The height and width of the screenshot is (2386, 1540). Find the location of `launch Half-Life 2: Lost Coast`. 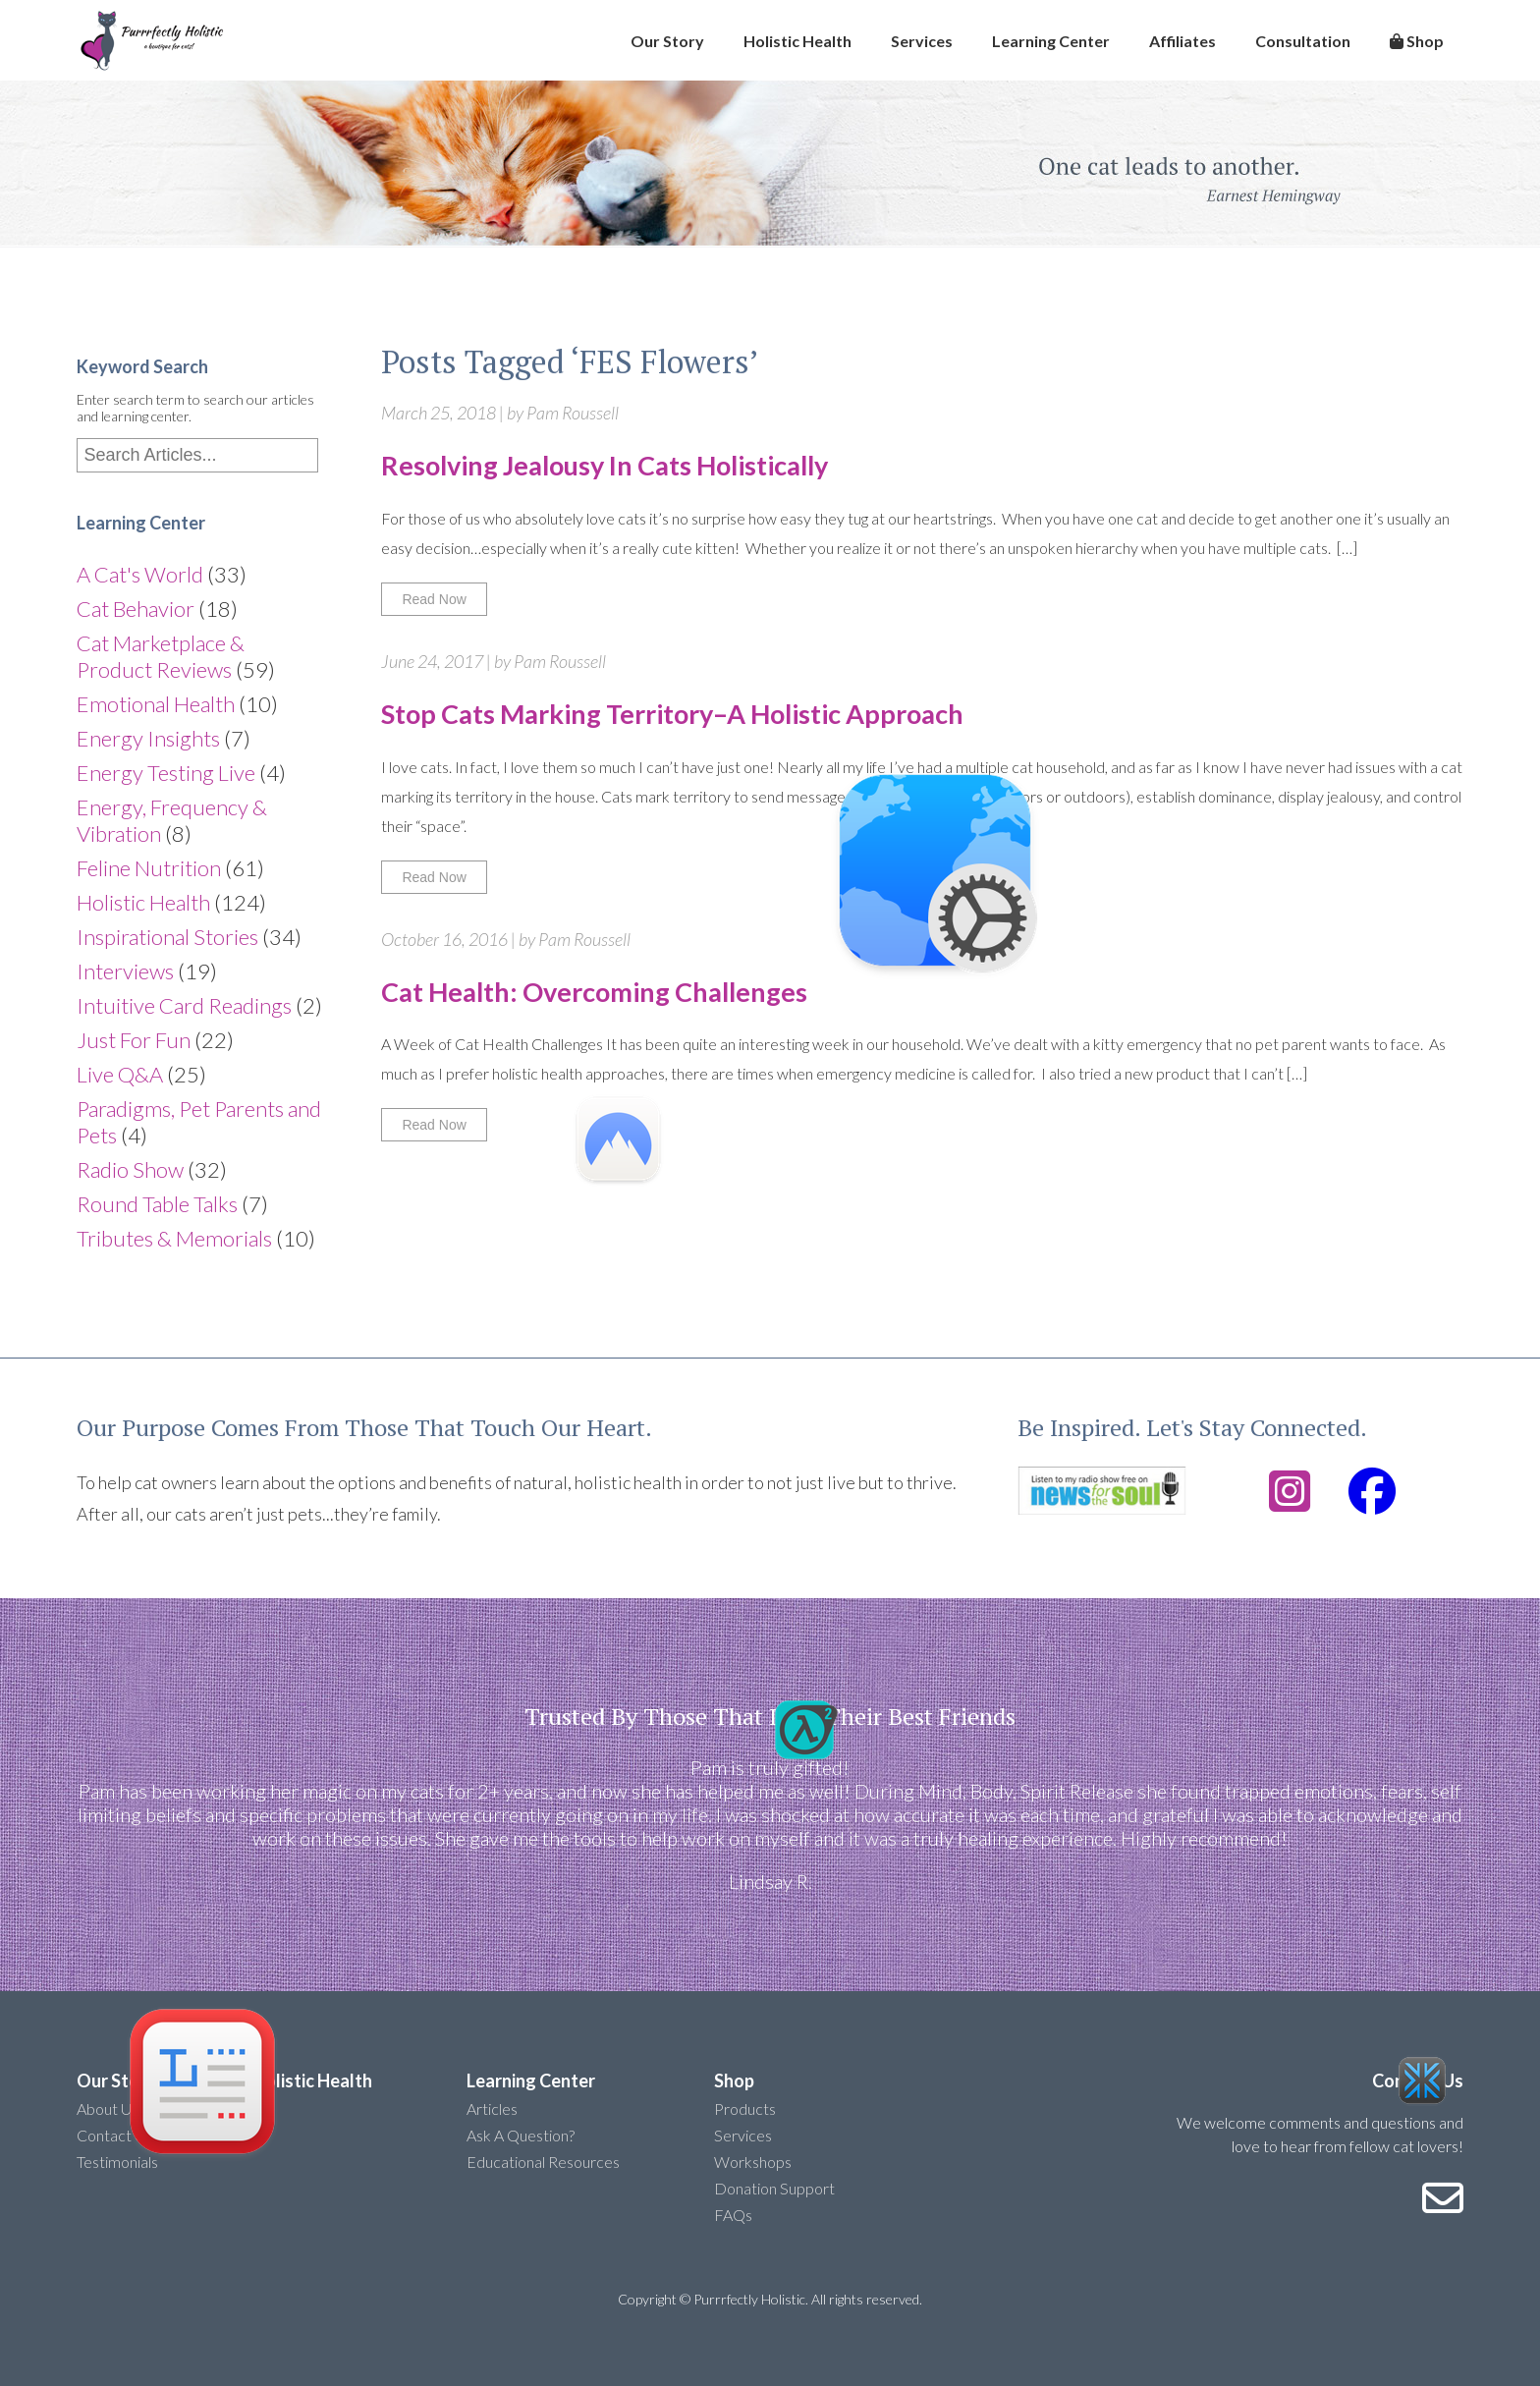

launch Half-Life 2: Lost Coast is located at coordinates (804, 1730).